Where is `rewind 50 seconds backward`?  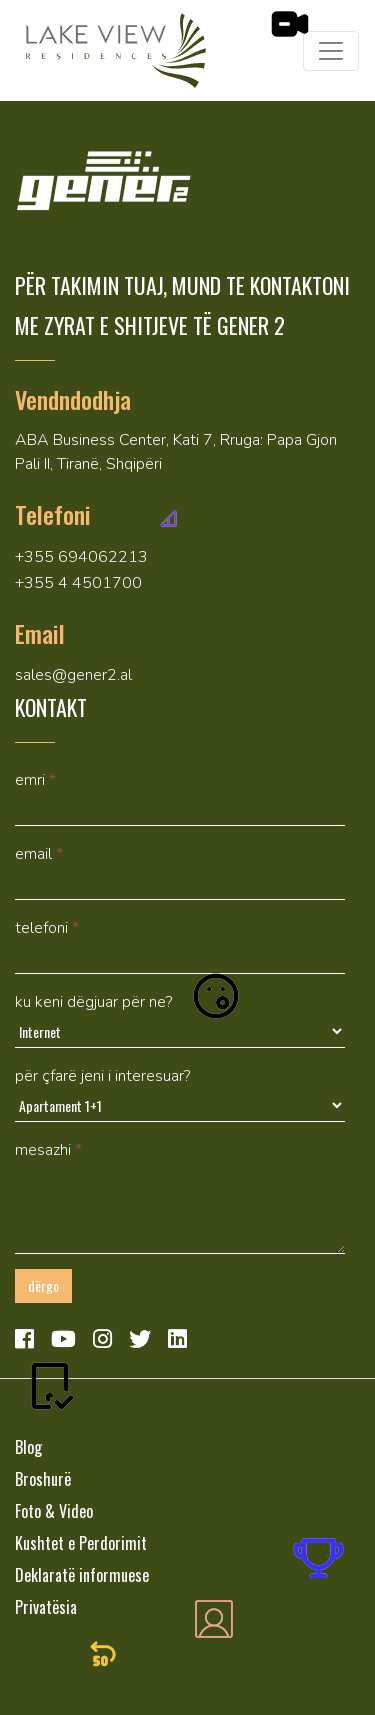
rewind 50 seconds backward is located at coordinates (102, 1654).